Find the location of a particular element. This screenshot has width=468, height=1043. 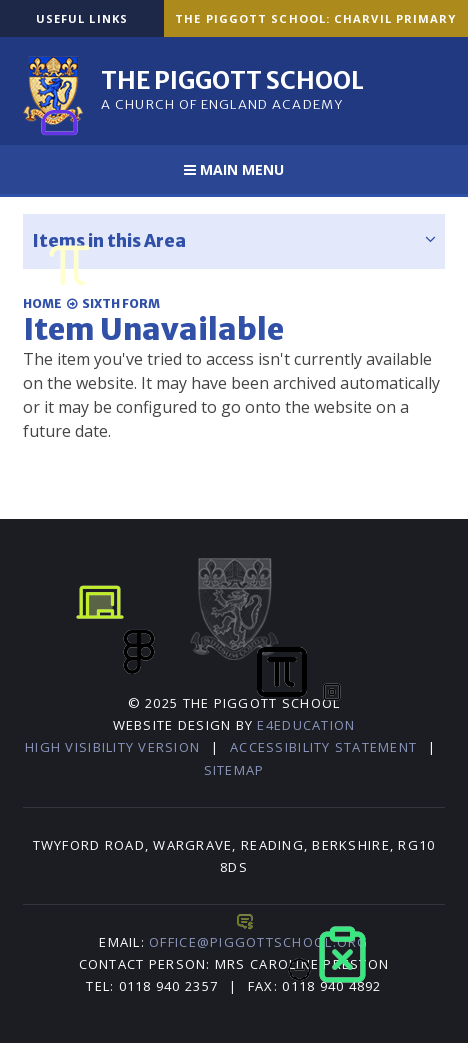

clear clipboard contents is located at coordinates (342, 954).